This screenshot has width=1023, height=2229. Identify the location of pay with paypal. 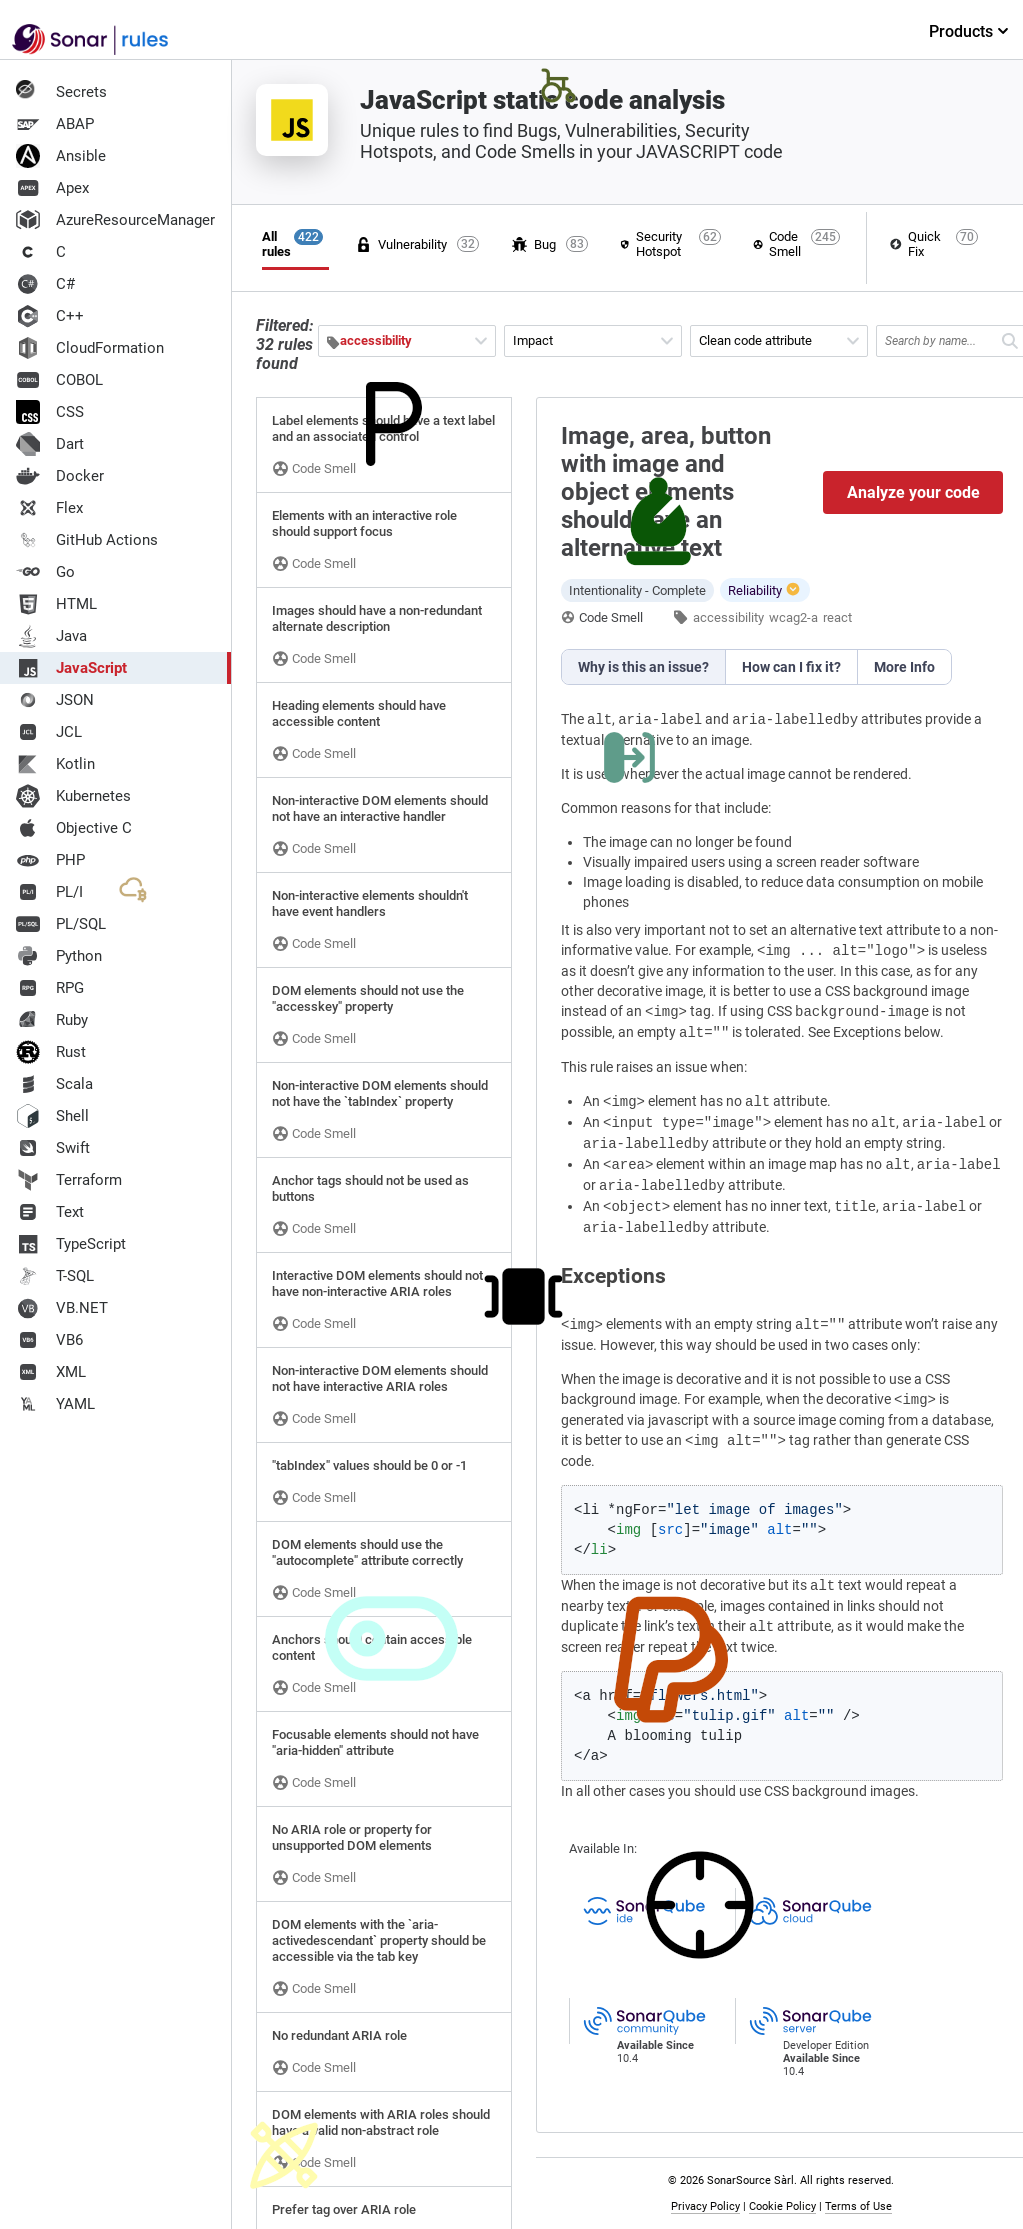
(671, 1660).